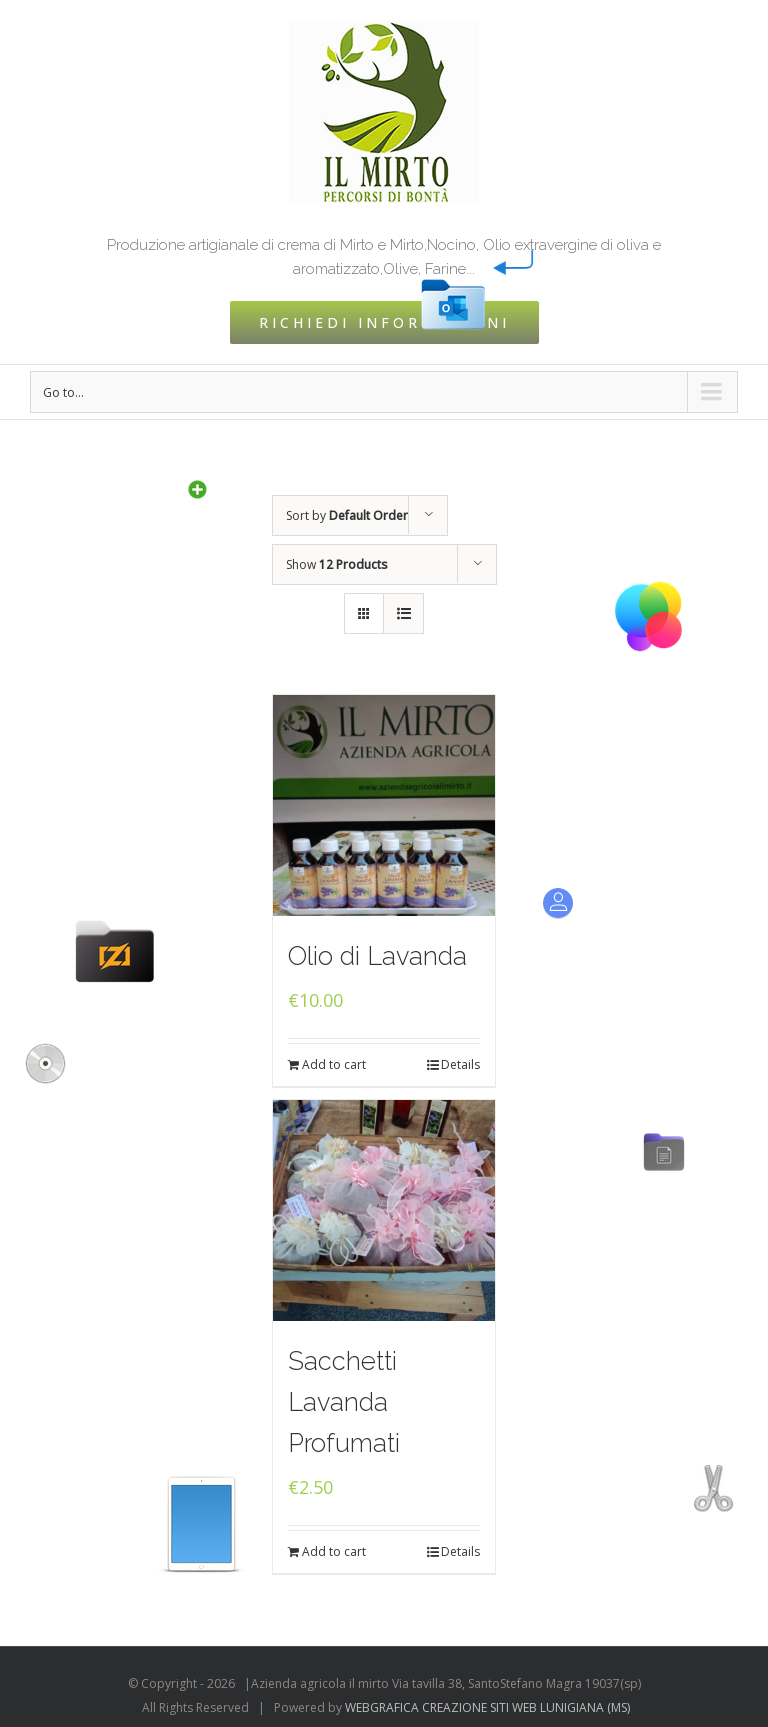  What do you see at coordinates (648, 616) in the screenshot?
I see `open Game Center app` at bounding box center [648, 616].